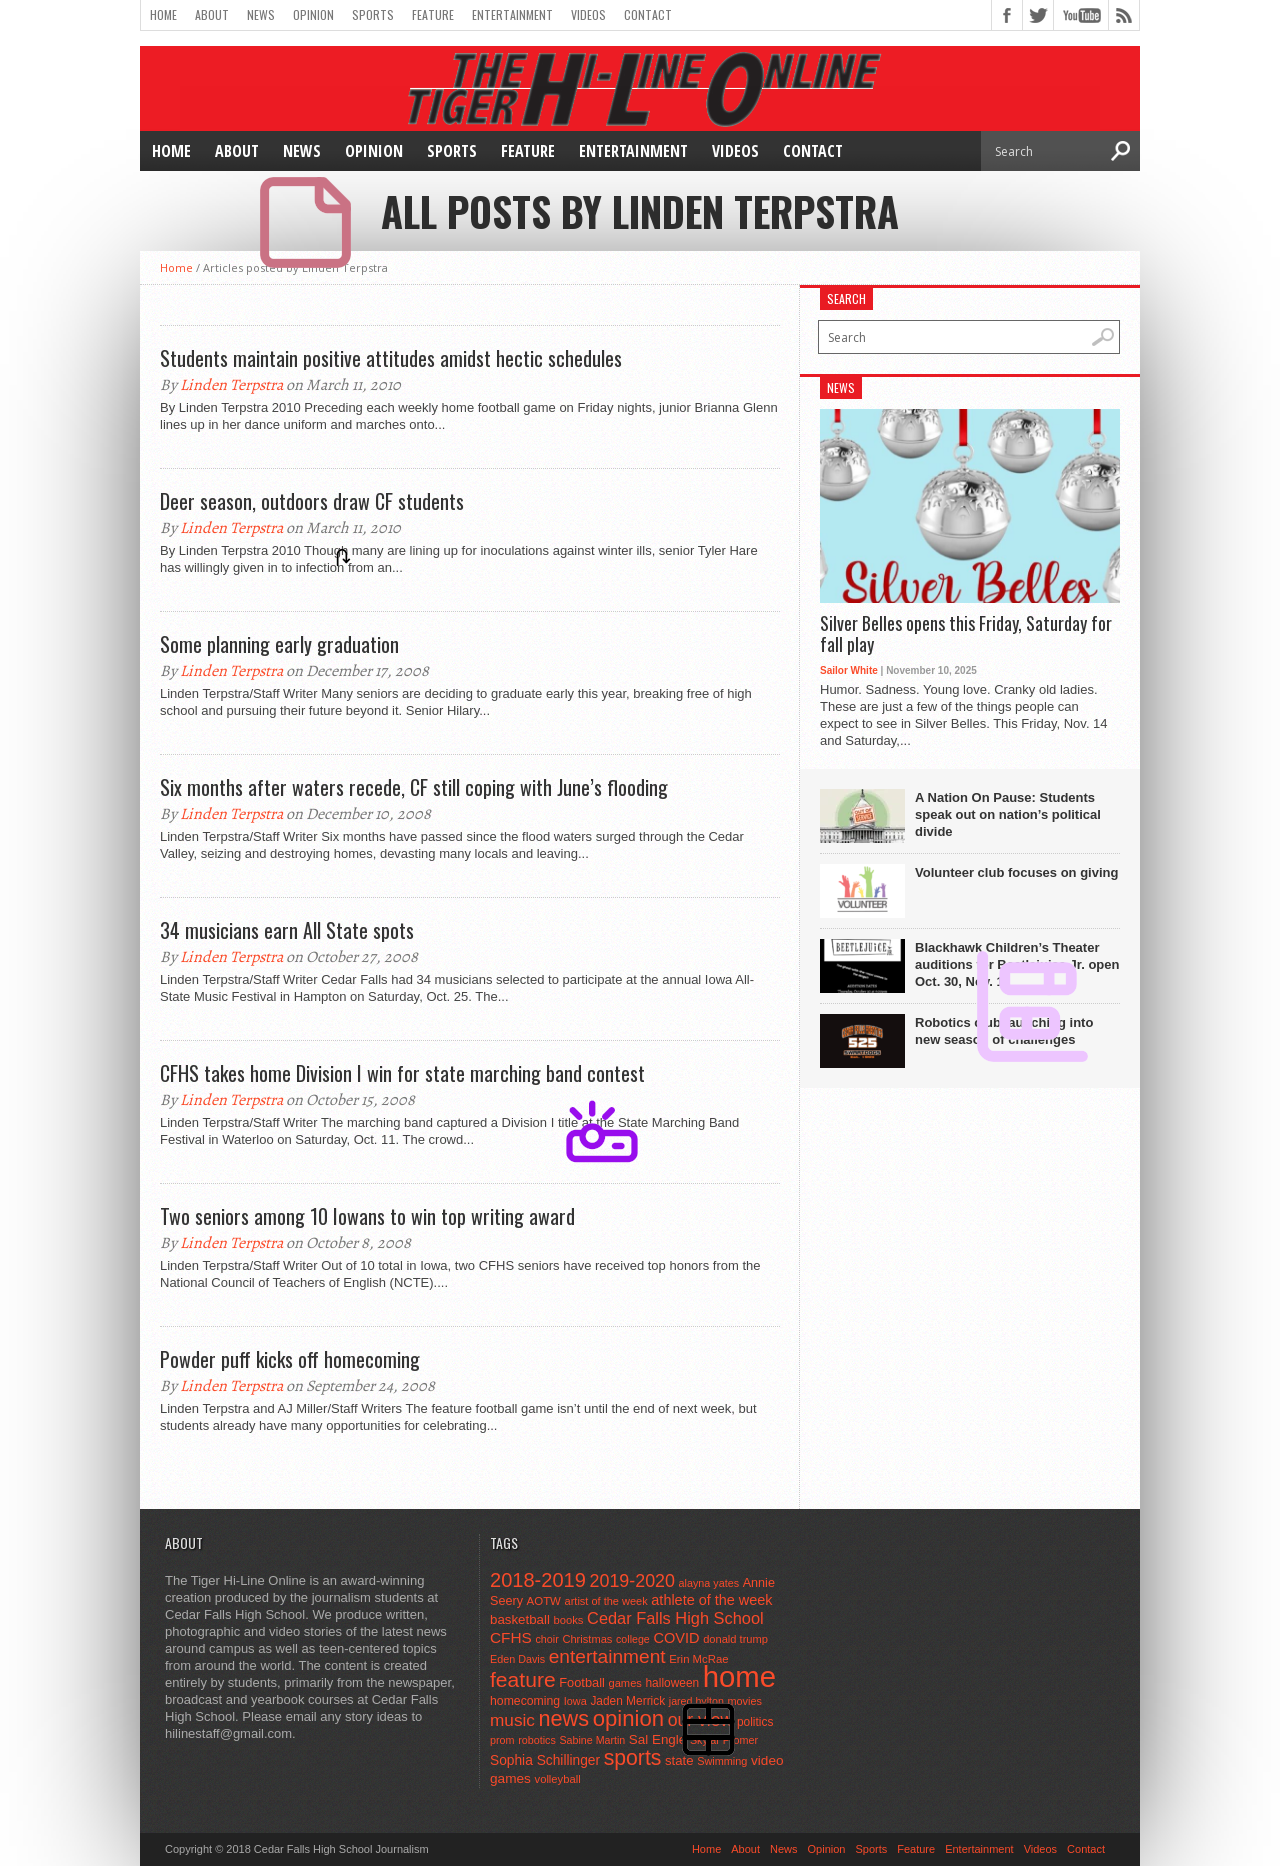 The width and height of the screenshot is (1280, 1866). What do you see at coordinates (1032, 1006) in the screenshot?
I see `view stacked bar chart data` at bounding box center [1032, 1006].